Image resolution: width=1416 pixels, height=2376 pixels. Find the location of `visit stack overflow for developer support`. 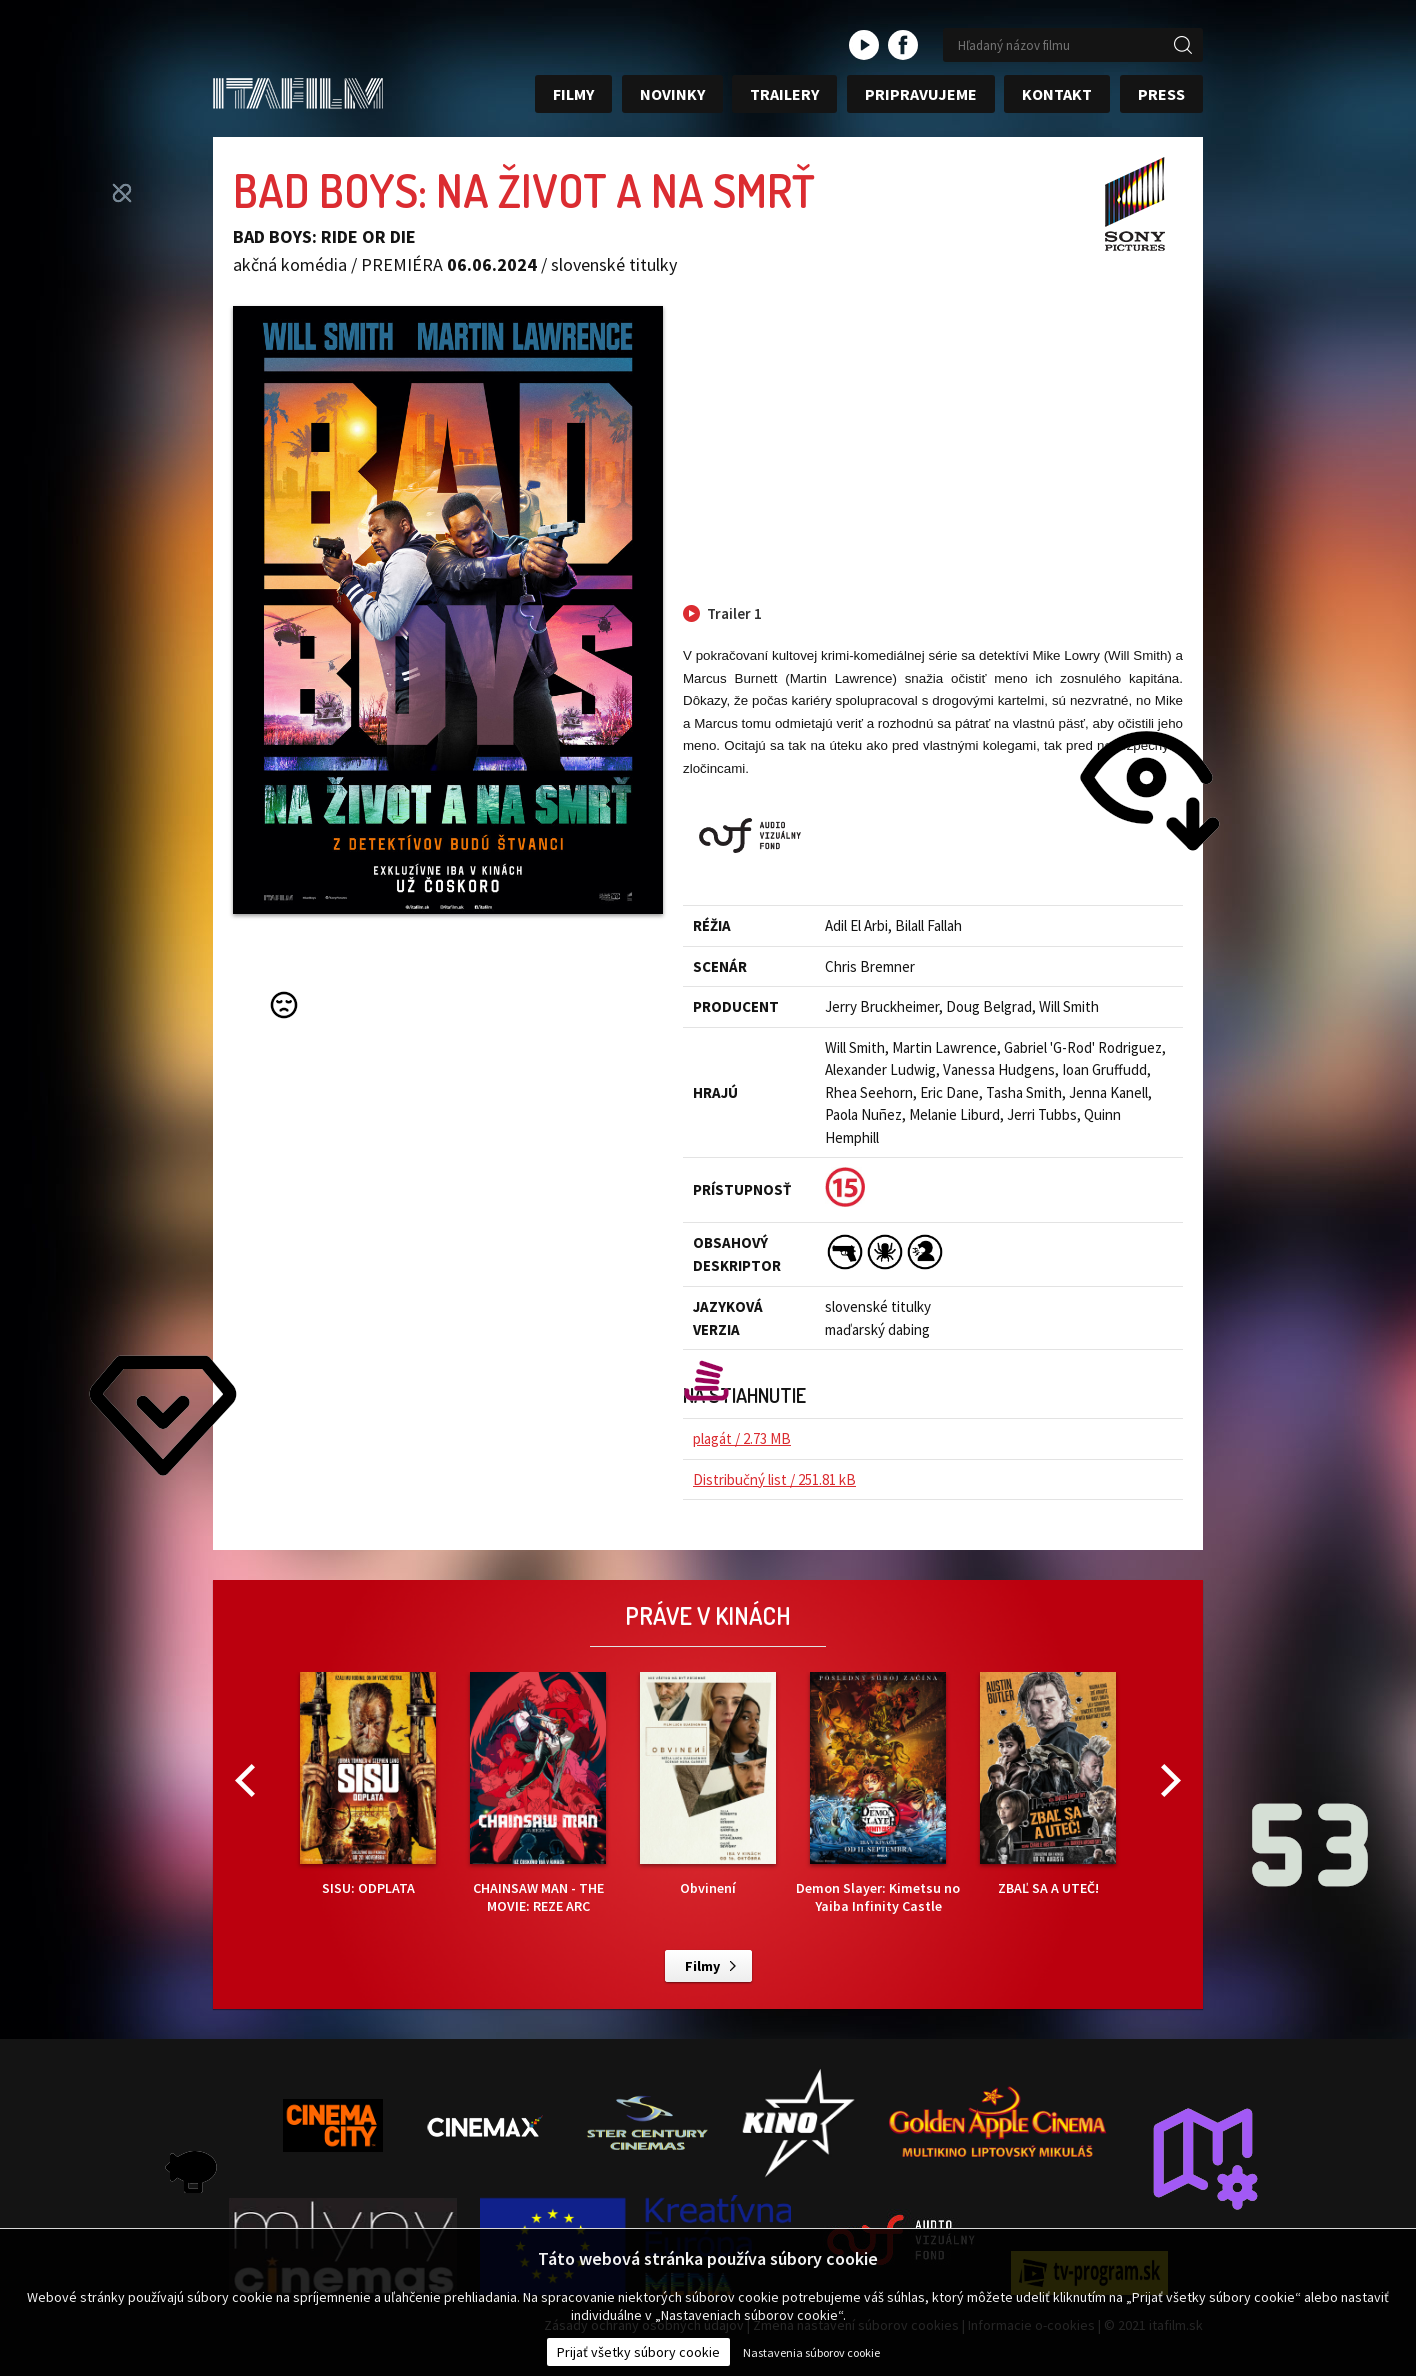

visit stack overflow for developer support is located at coordinates (706, 1378).